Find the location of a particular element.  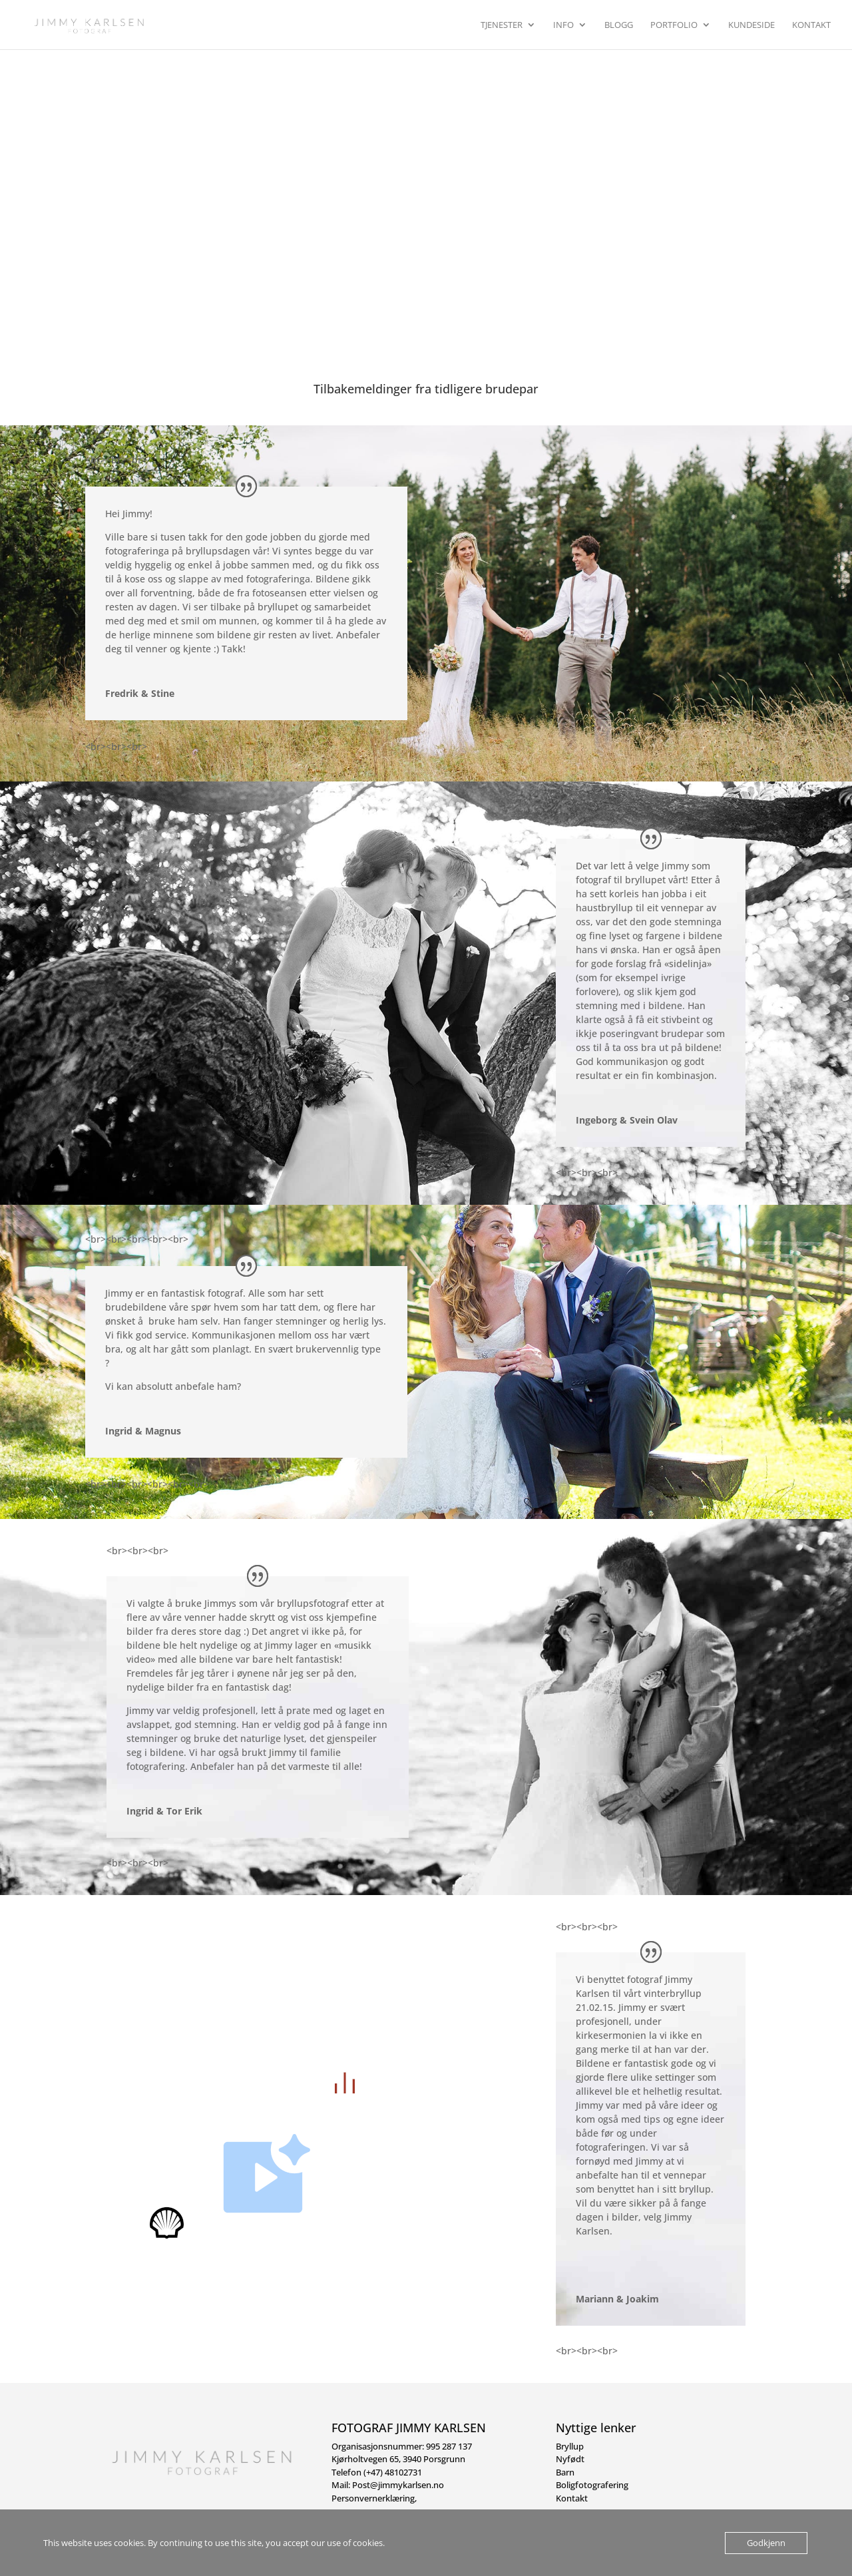

view analytics and statistics is located at coordinates (345, 2083).